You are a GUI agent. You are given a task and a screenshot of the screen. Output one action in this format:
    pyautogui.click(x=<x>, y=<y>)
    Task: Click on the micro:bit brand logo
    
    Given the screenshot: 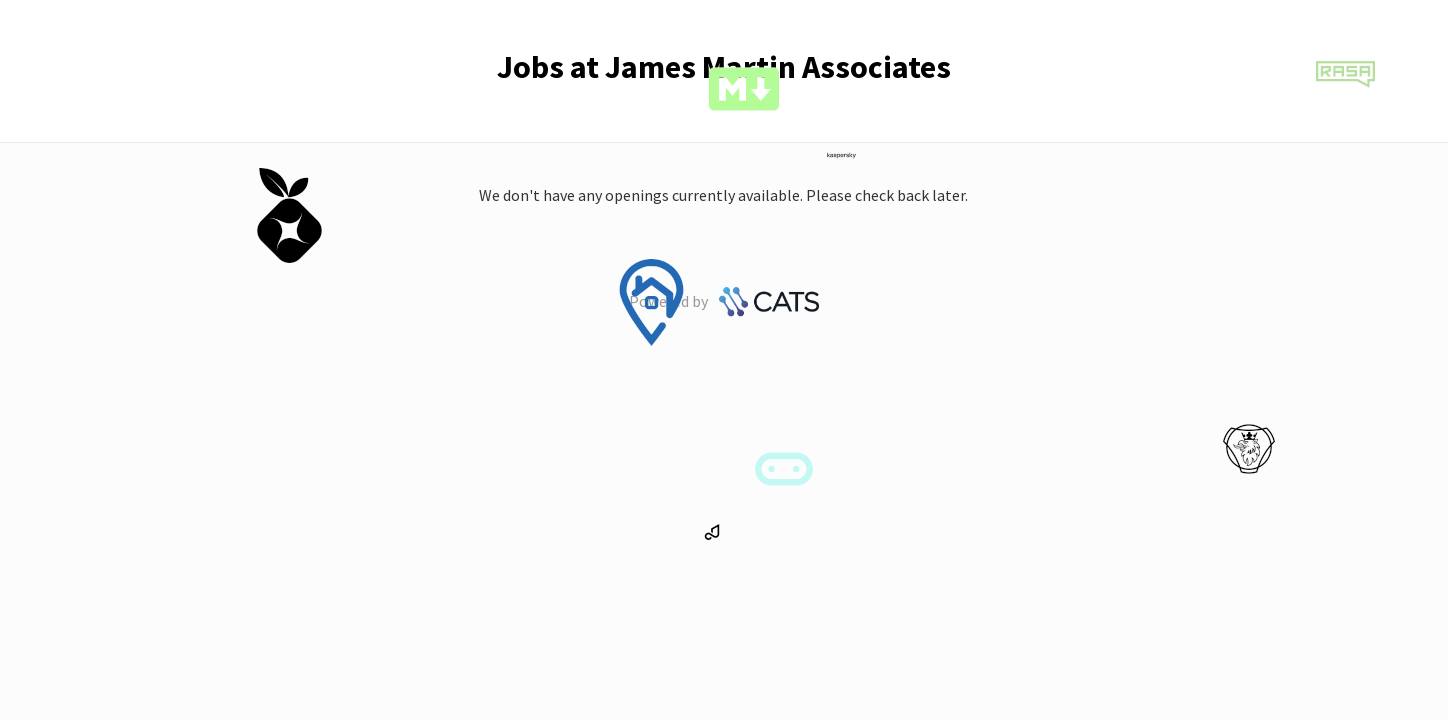 What is the action you would take?
    pyautogui.click(x=784, y=469)
    